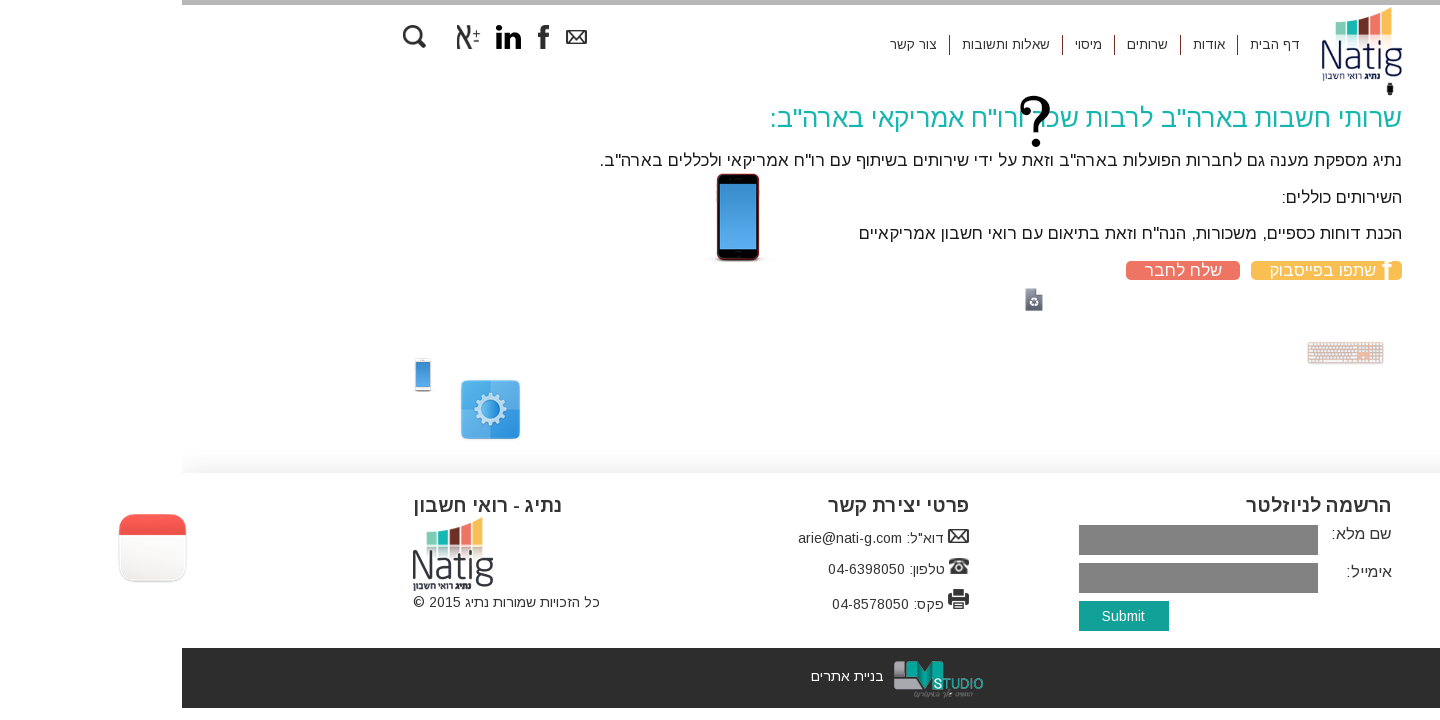 The image size is (1440, 720). What do you see at coordinates (152, 547) in the screenshot?
I see `empty calendar placeholder icon` at bounding box center [152, 547].